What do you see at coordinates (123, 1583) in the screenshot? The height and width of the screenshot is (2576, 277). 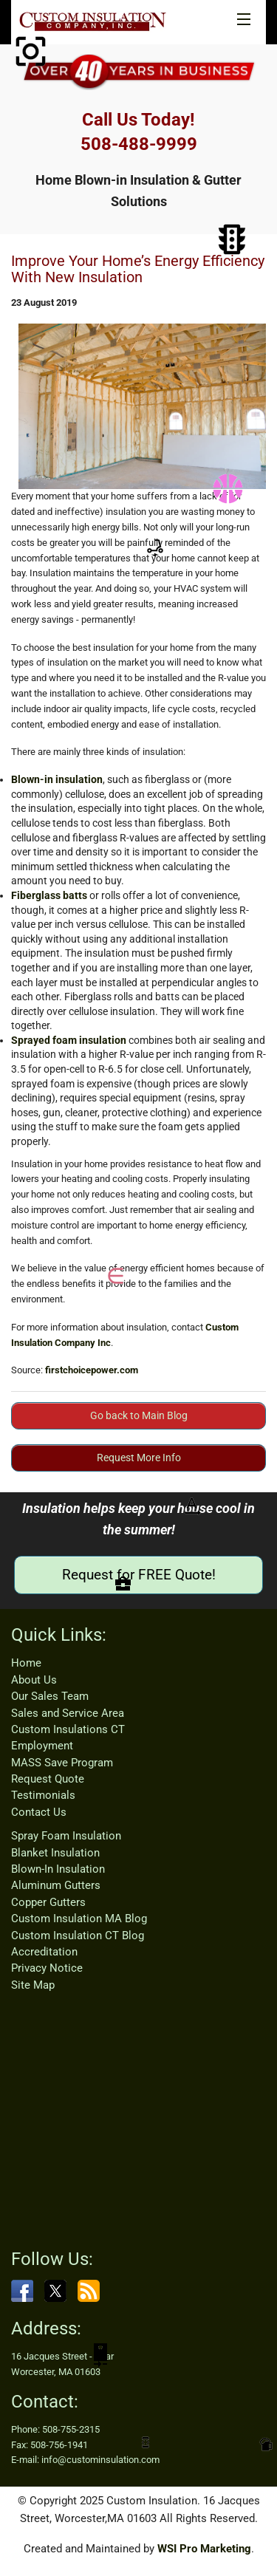 I see `access work or business tools` at bounding box center [123, 1583].